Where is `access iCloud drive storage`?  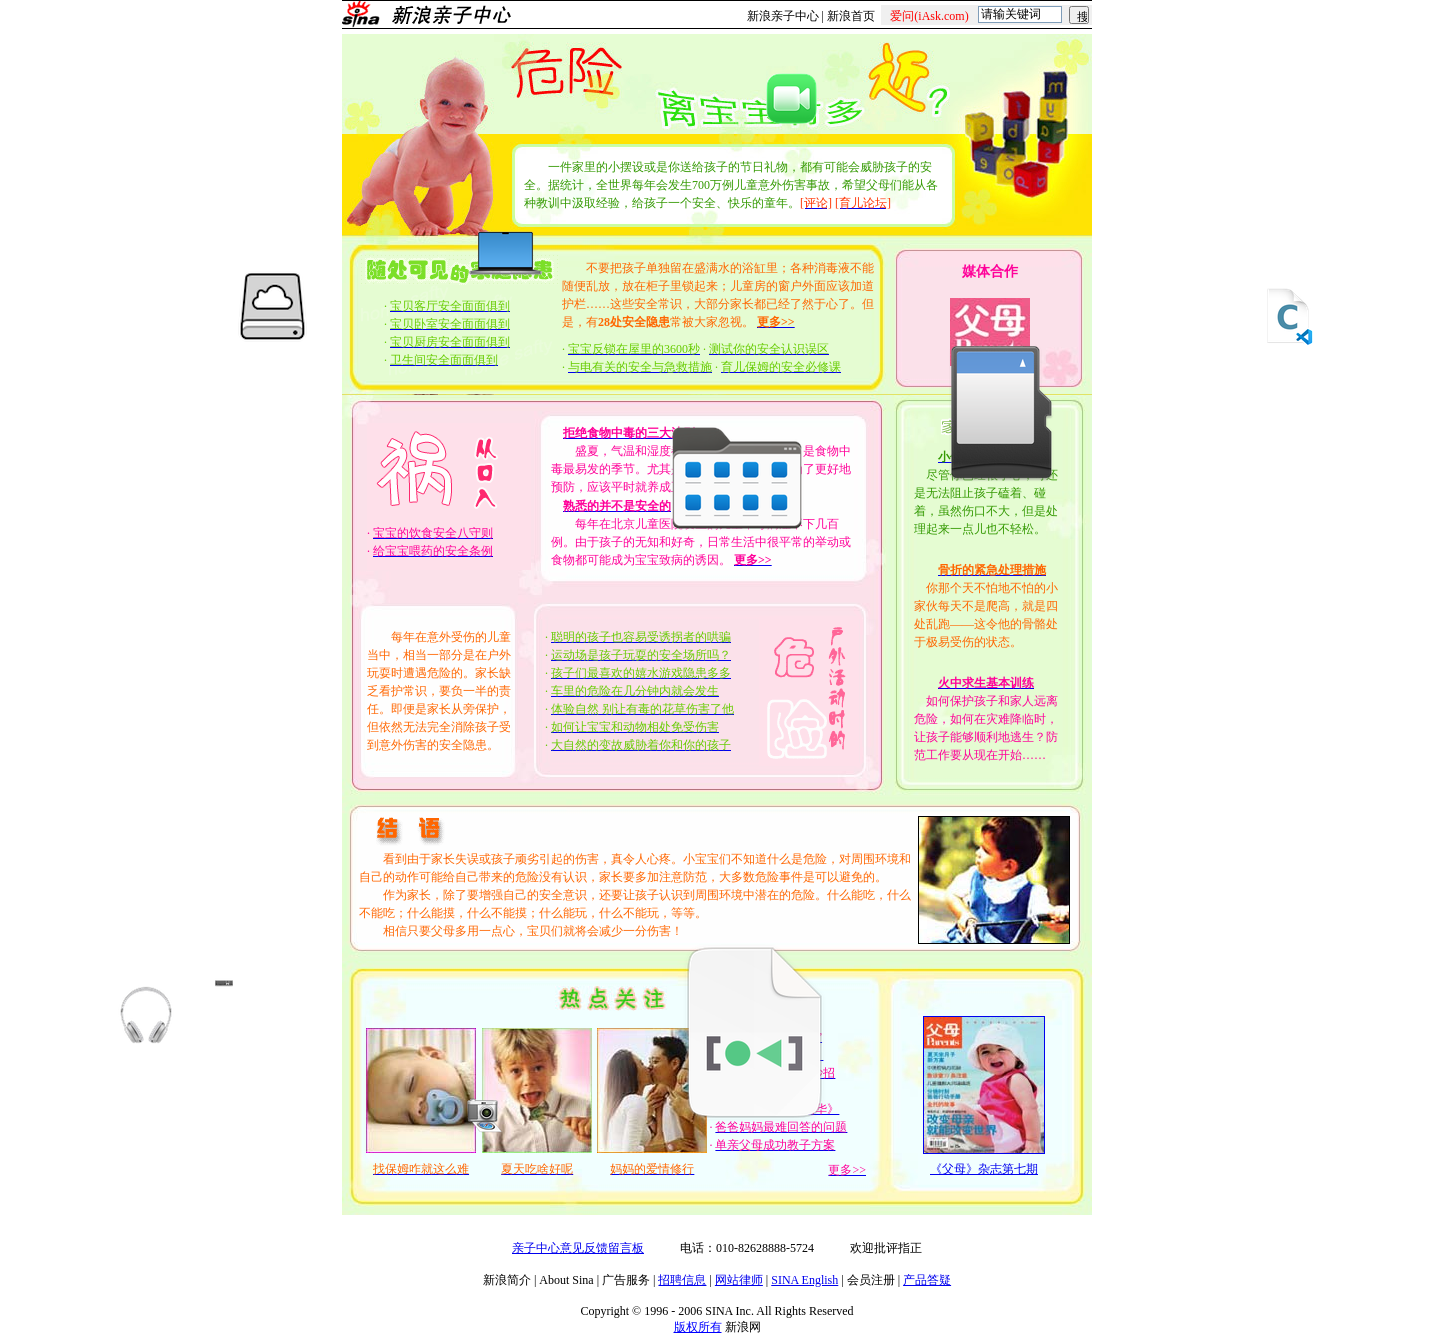
access iCloud drive storage is located at coordinates (272, 307).